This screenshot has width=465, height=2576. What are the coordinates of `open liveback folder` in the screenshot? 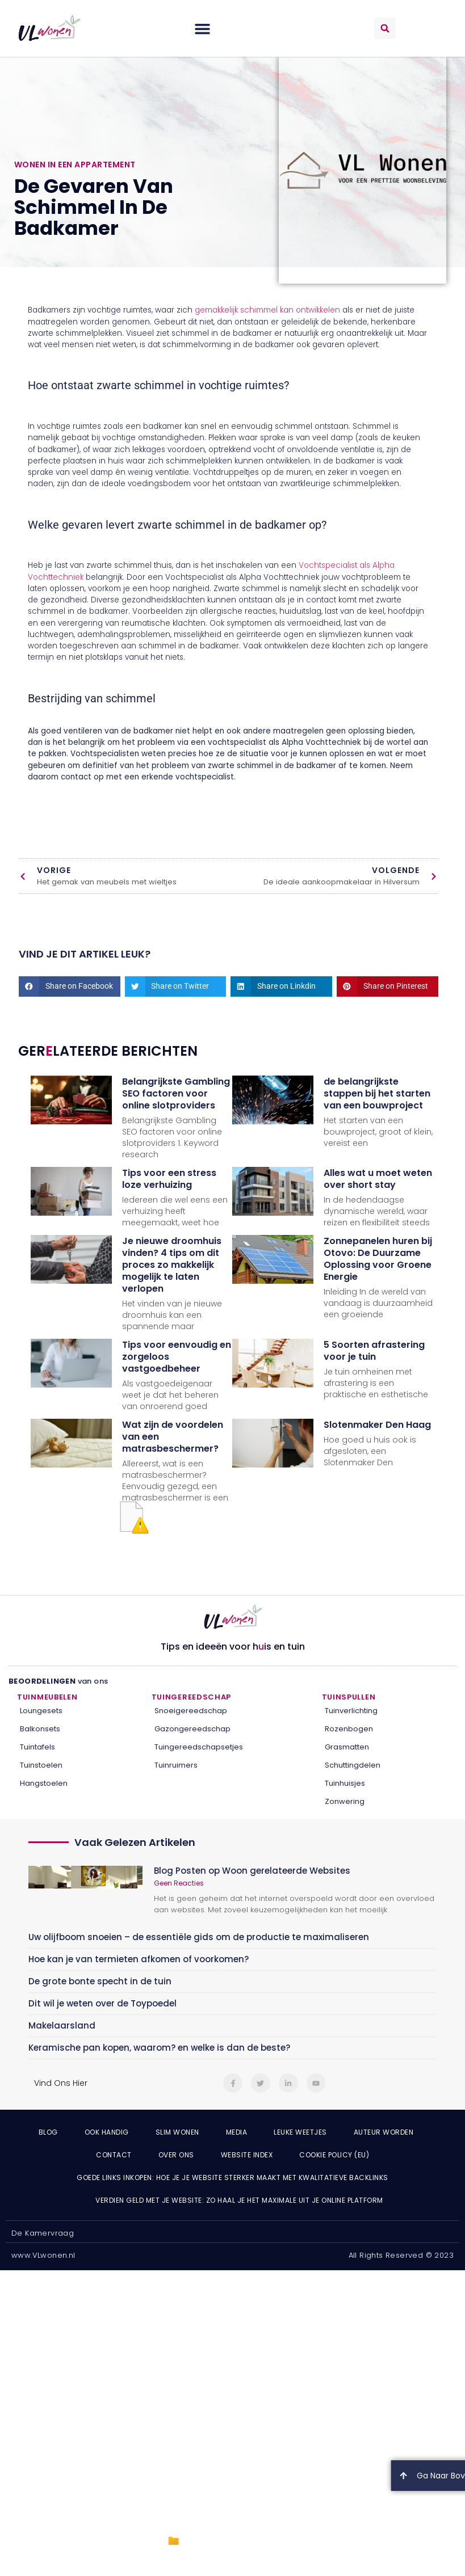 It's located at (173, 2541).